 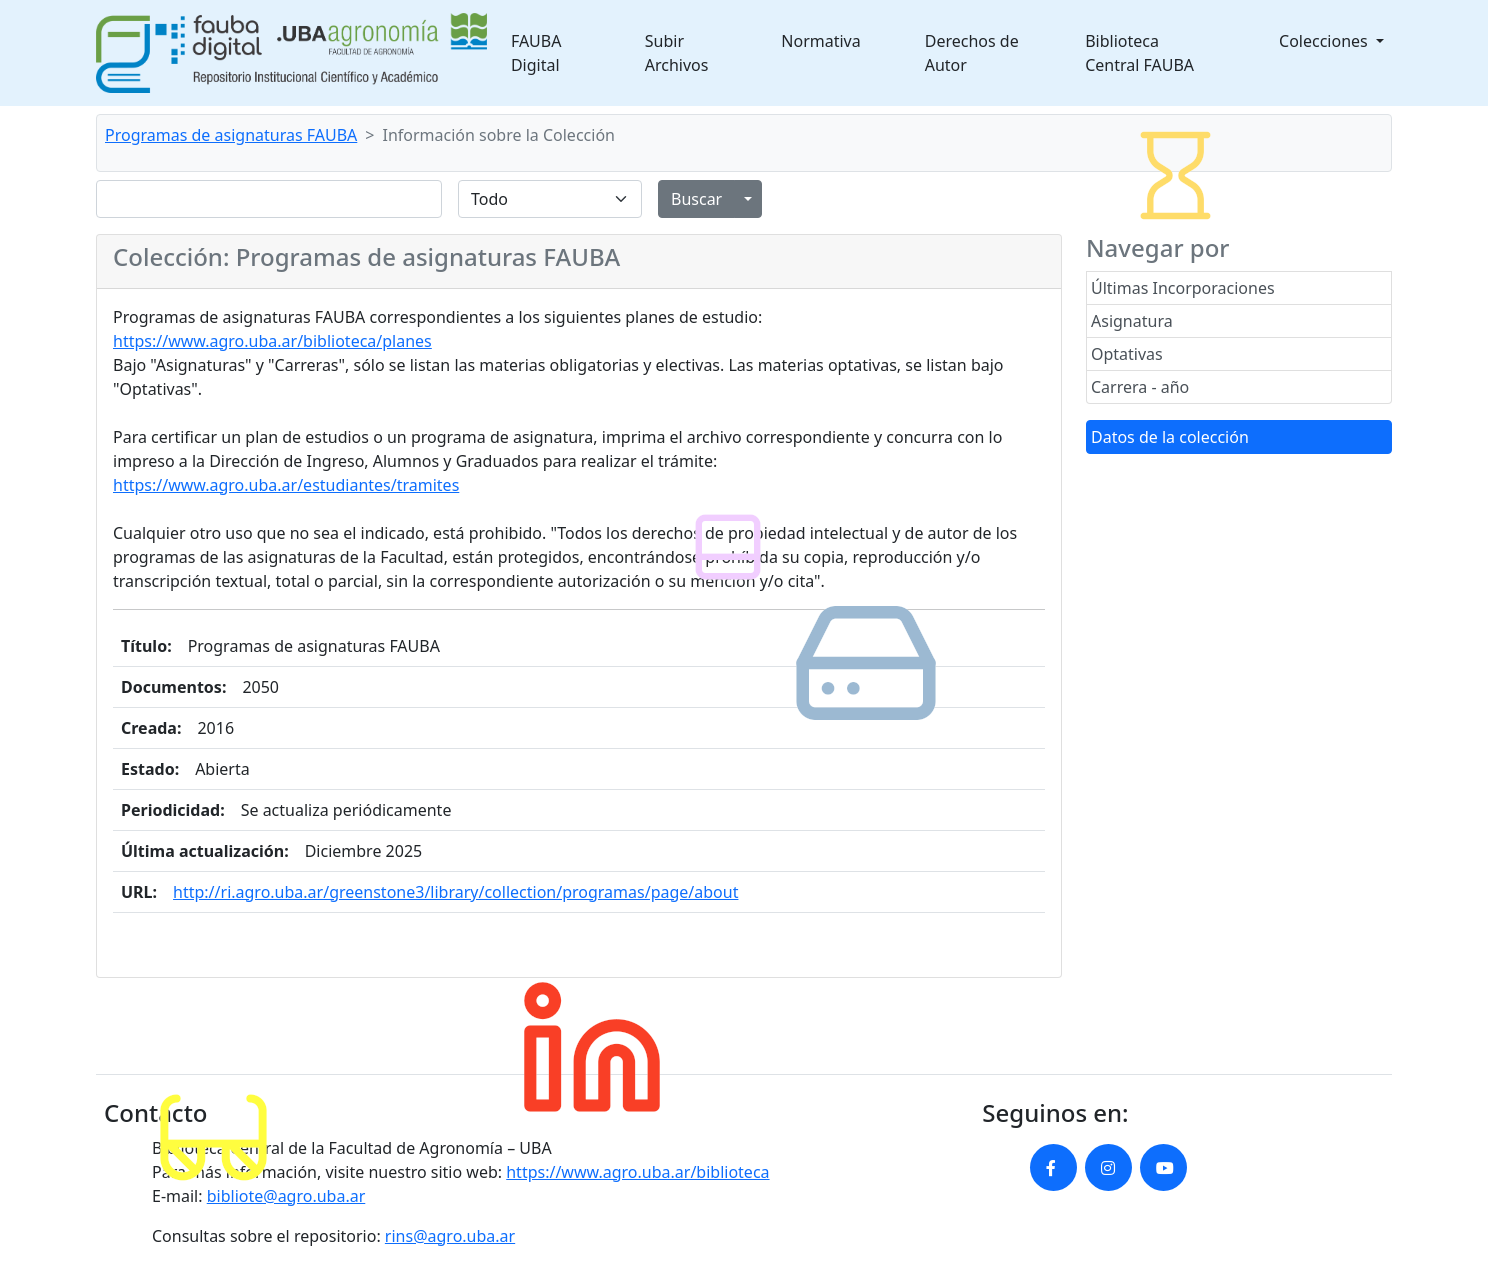 What do you see at coordinates (728, 547) in the screenshot?
I see `toggle bottom panel visibility` at bounding box center [728, 547].